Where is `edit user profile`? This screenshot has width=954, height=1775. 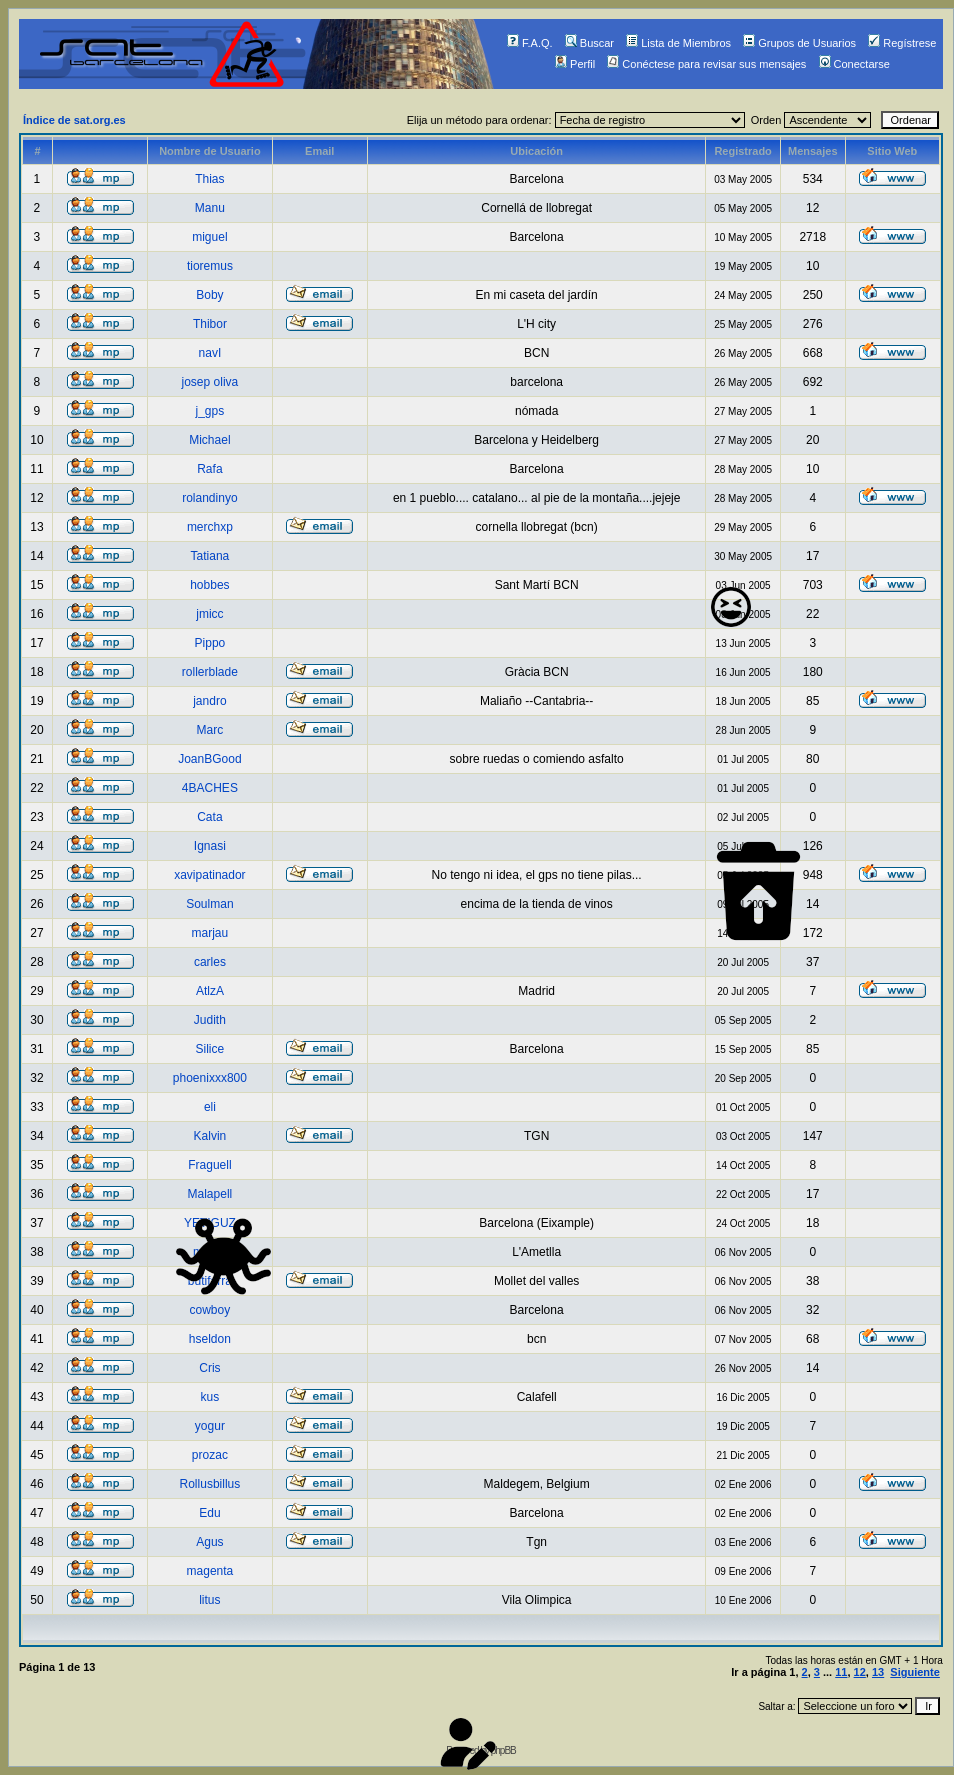
edit user profile is located at coordinates (467, 1742).